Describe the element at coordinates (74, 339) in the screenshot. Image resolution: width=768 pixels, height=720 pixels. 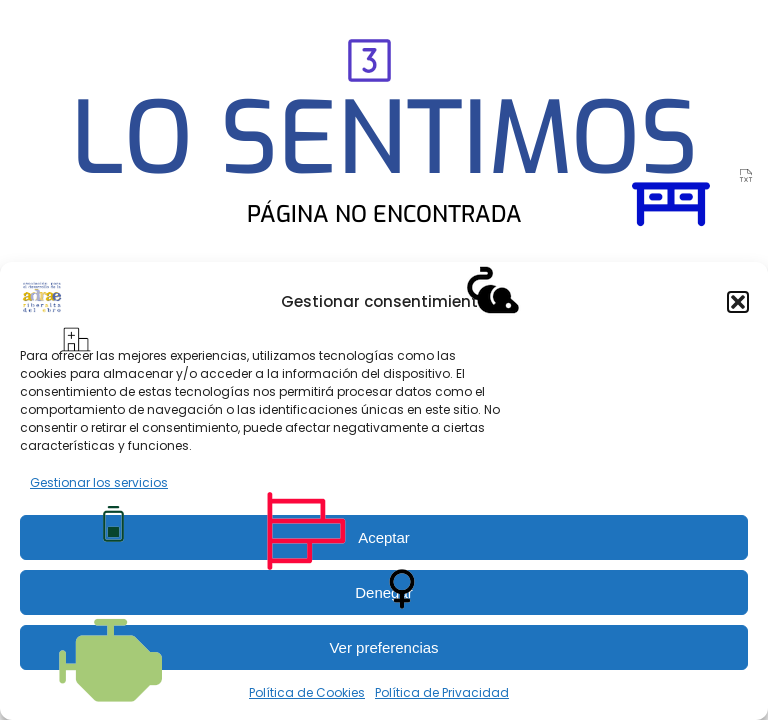
I see `find nearby hospitals or medical facilities` at that location.